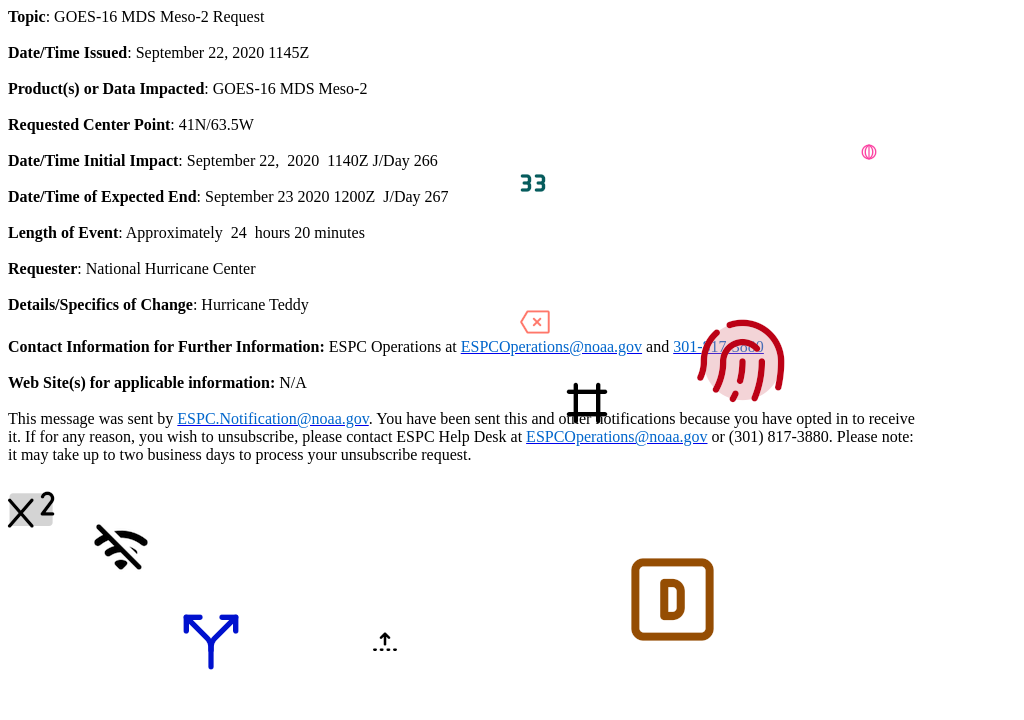 This screenshot has width=1024, height=720. I want to click on delete the previous character, so click(536, 322).